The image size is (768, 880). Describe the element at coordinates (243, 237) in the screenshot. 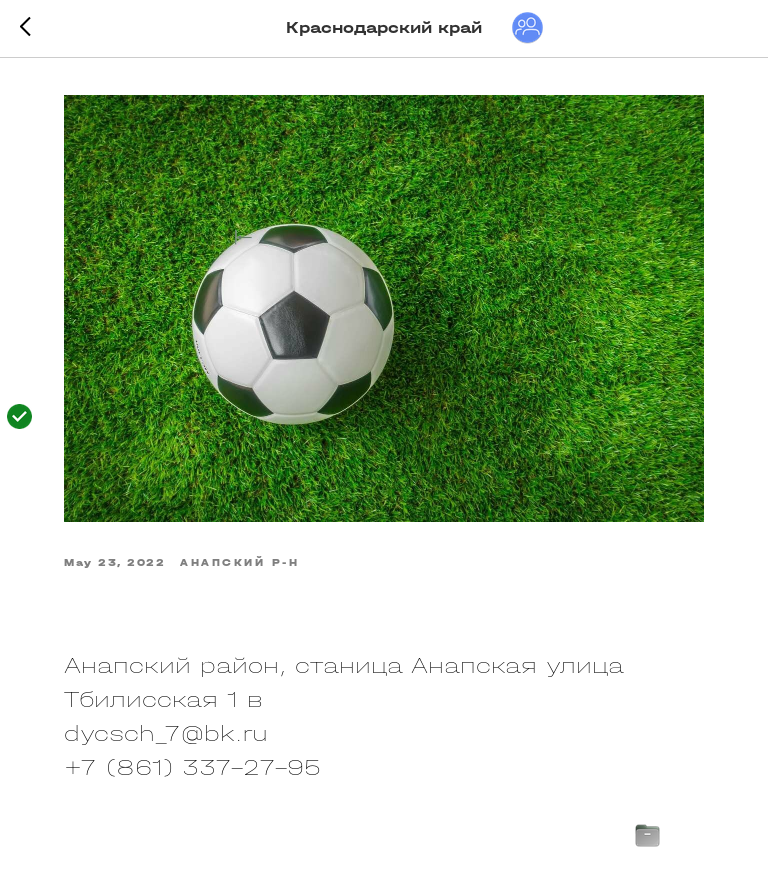

I see `go to the first item in a list or sequence` at that location.